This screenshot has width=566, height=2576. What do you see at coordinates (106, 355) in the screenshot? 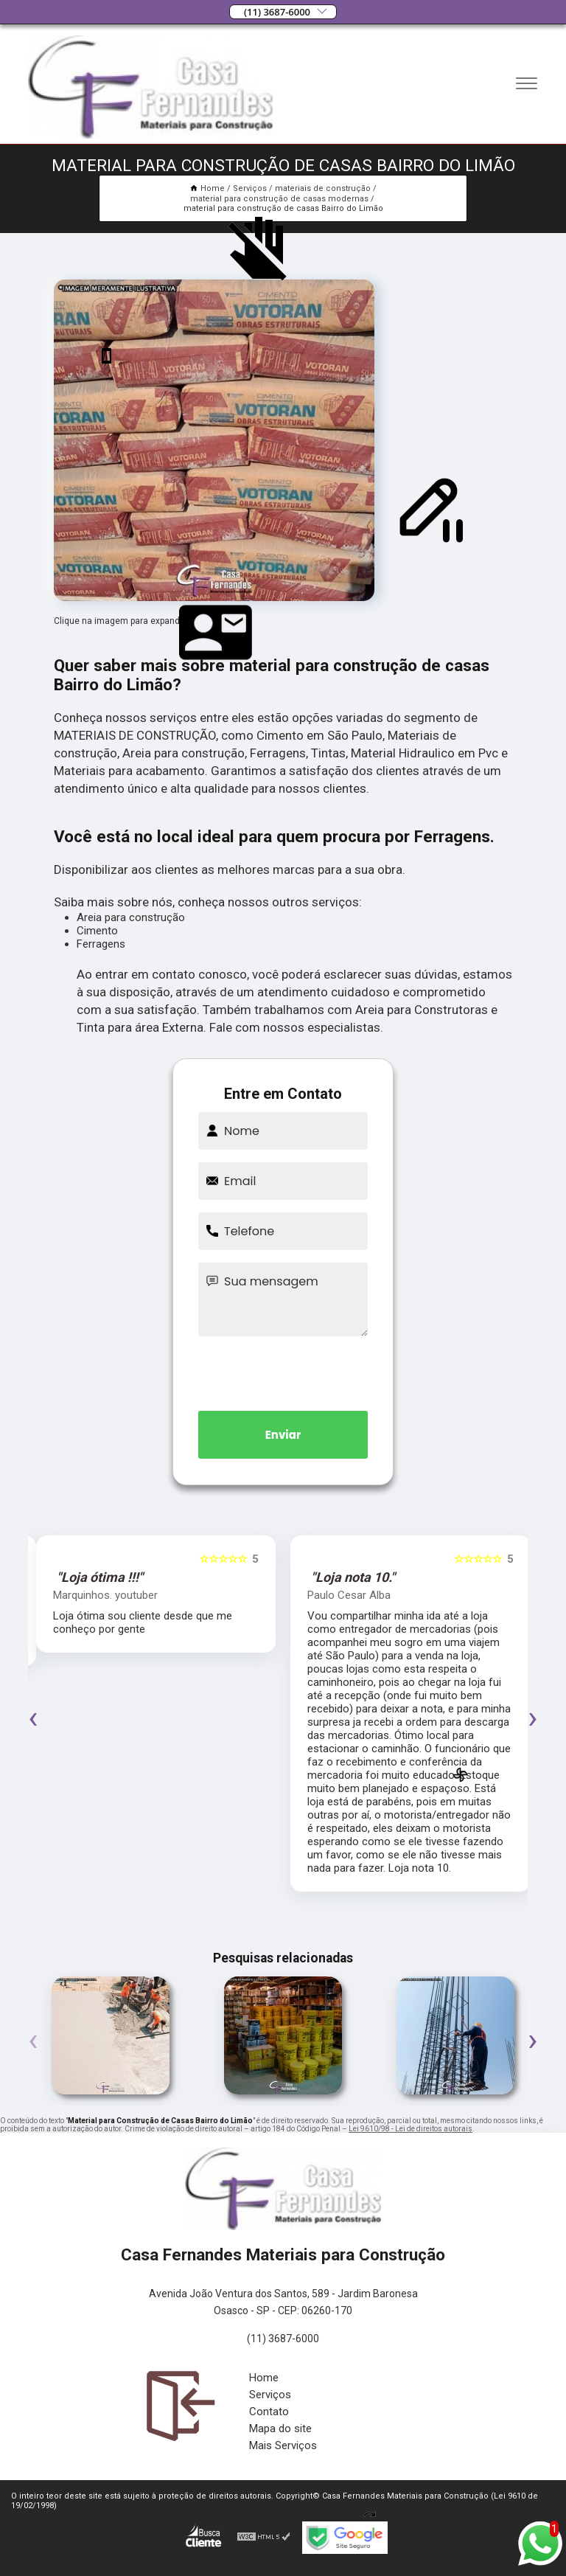
I see `view on mobile device` at bounding box center [106, 355].